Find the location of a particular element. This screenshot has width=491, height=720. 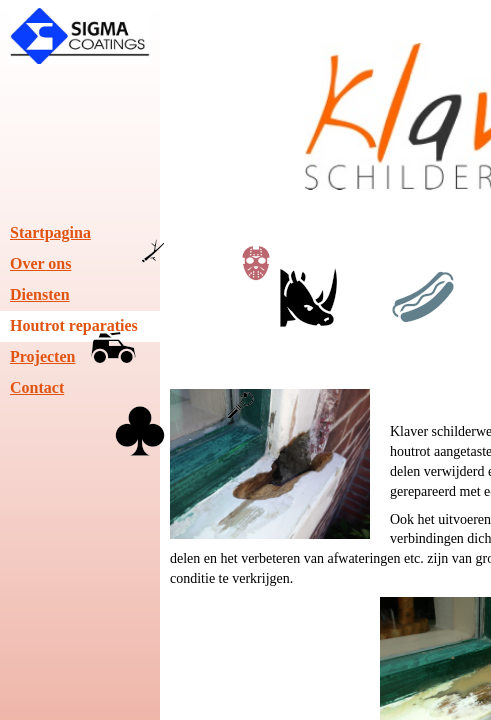

wooden stick or branch resource item is located at coordinates (153, 251).